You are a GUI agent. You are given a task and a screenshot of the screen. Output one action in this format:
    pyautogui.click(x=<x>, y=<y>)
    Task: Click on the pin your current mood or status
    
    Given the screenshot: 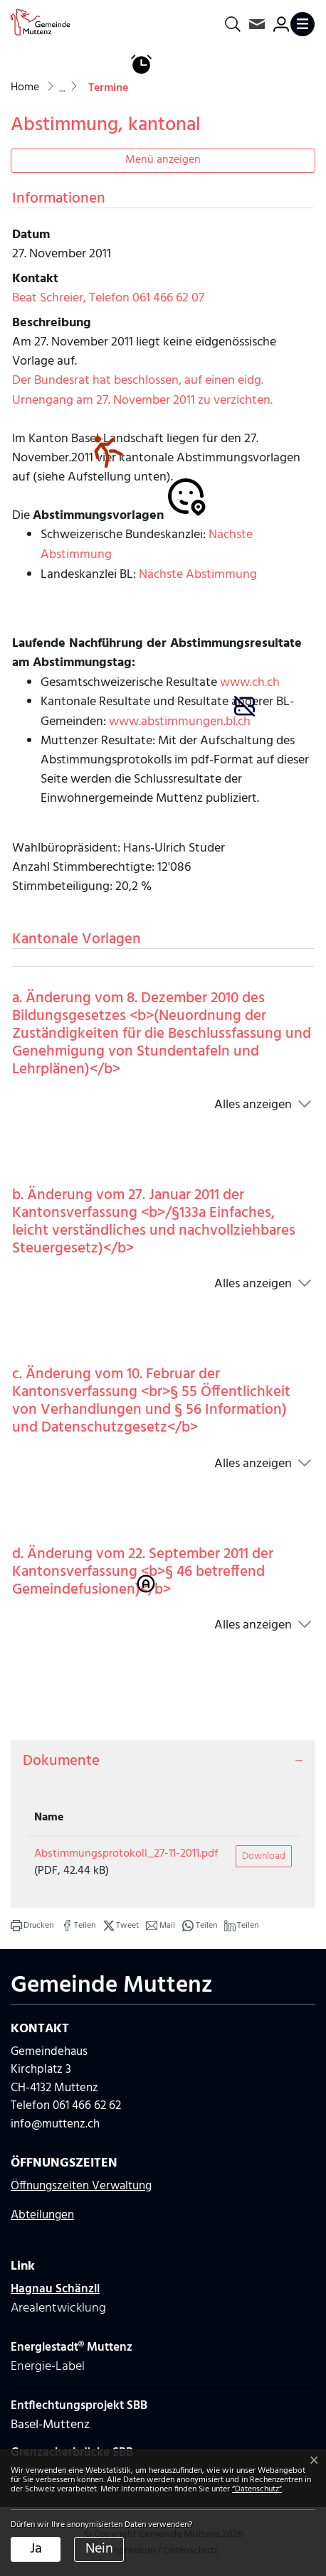 What is the action you would take?
    pyautogui.click(x=186, y=496)
    